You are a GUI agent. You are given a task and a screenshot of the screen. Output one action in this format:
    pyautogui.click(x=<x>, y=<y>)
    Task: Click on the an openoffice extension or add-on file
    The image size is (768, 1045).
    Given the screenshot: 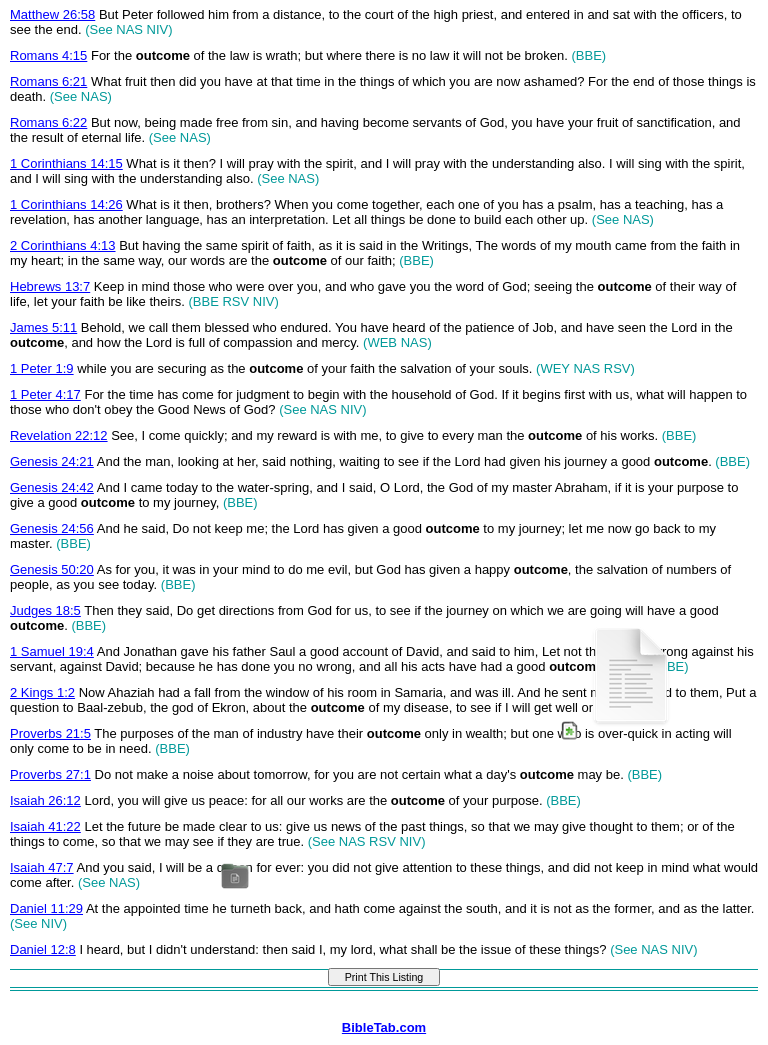 What is the action you would take?
    pyautogui.click(x=569, y=730)
    